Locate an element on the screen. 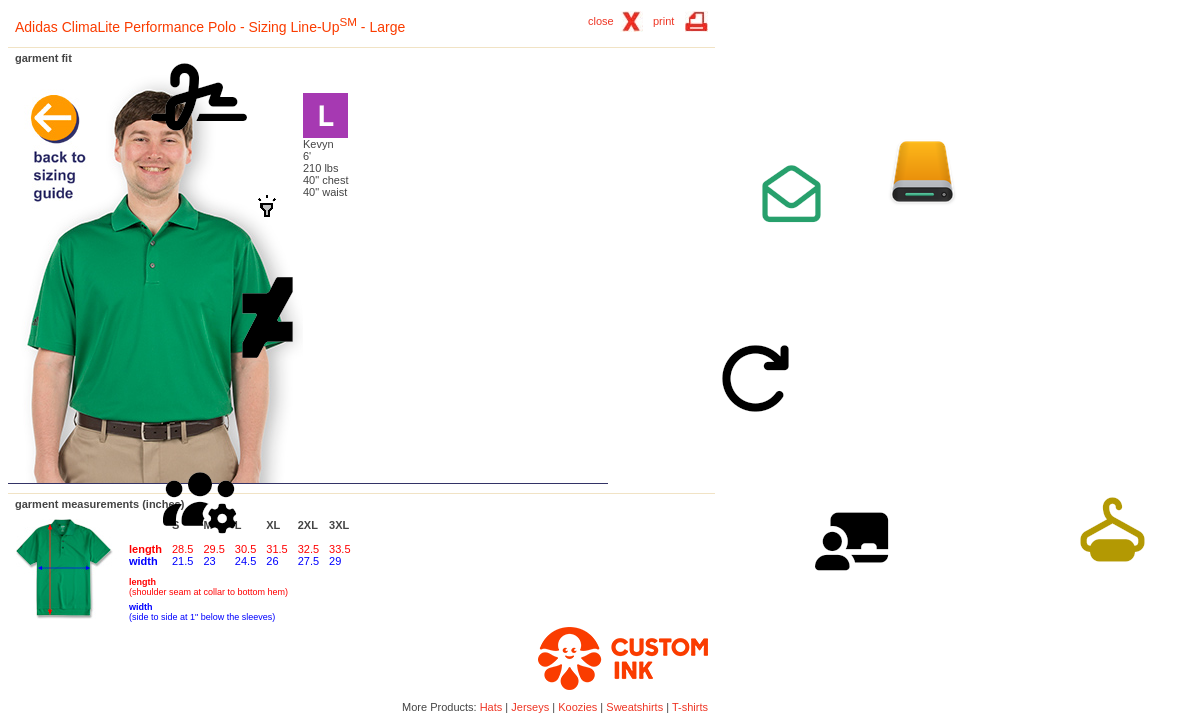 The width and height of the screenshot is (1201, 724). view an opened or read email is located at coordinates (791, 196).